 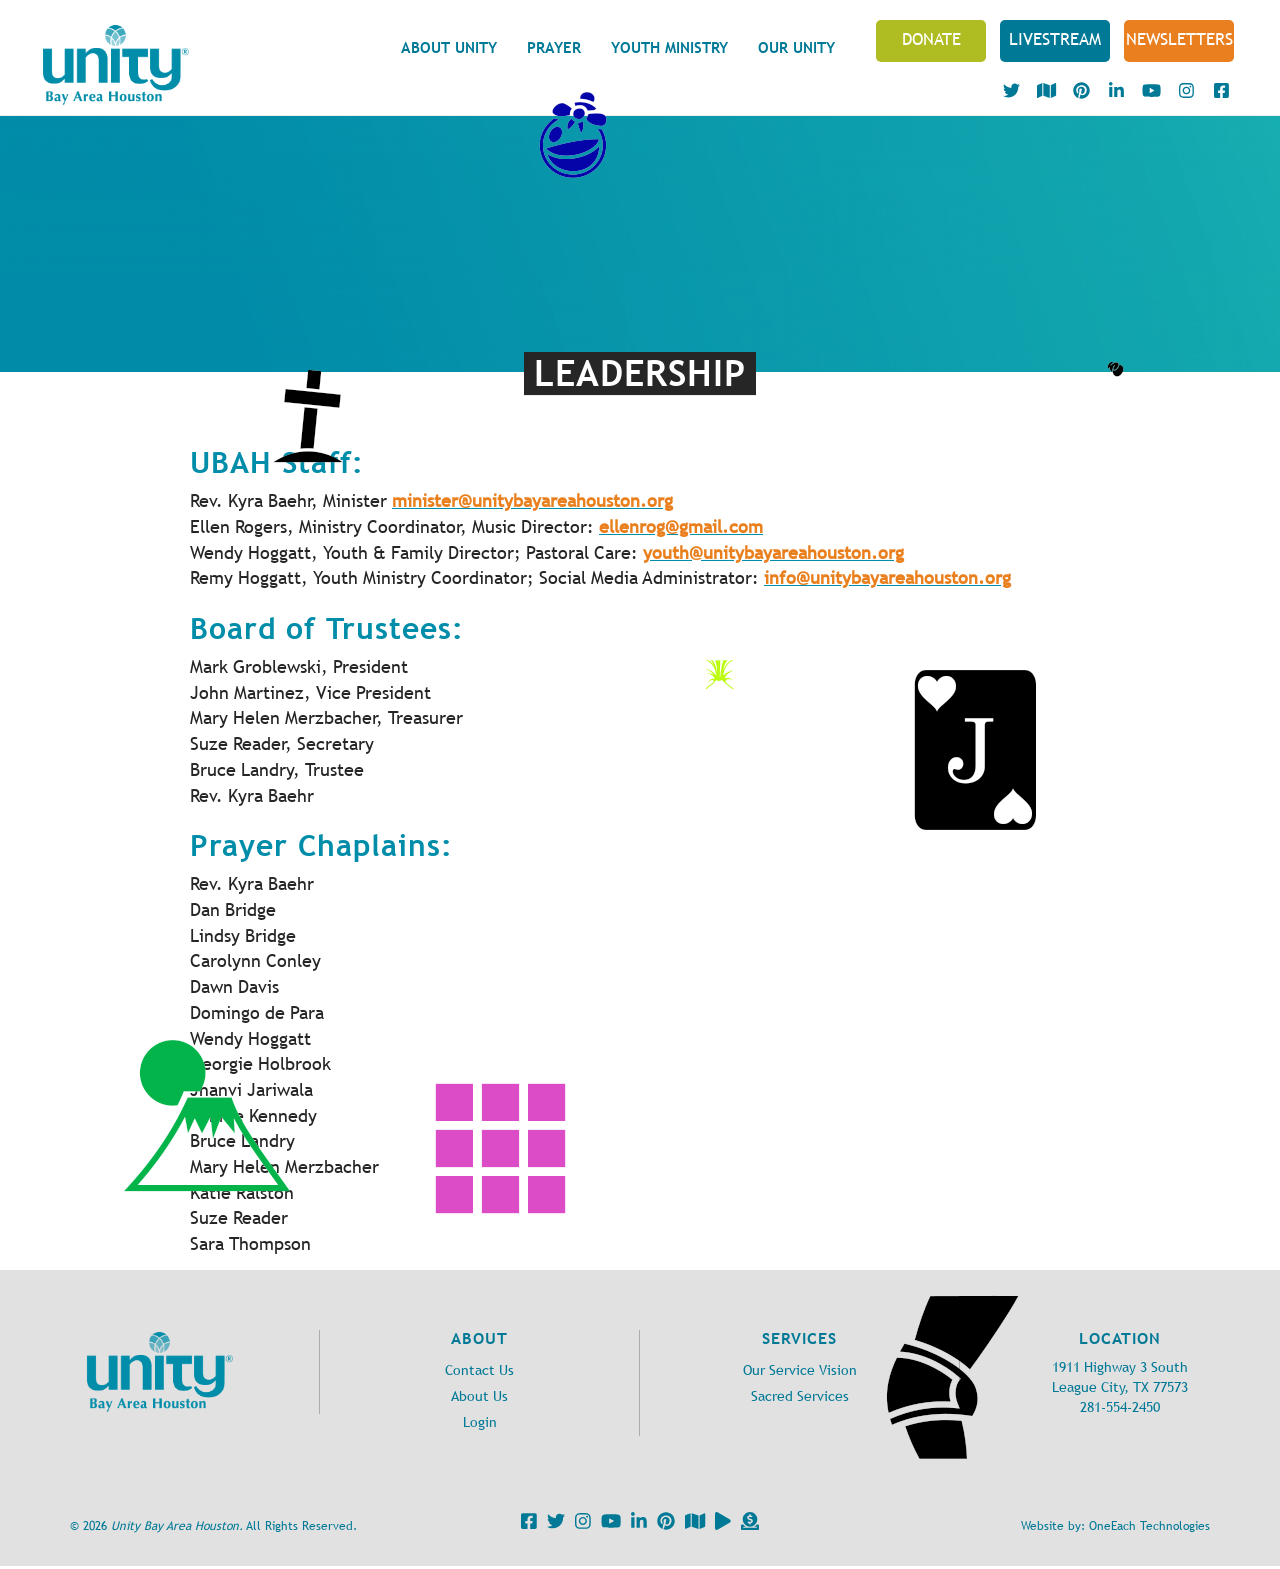 I want to click on access boxing or fighting game mode, so click(x=1115, y=368).